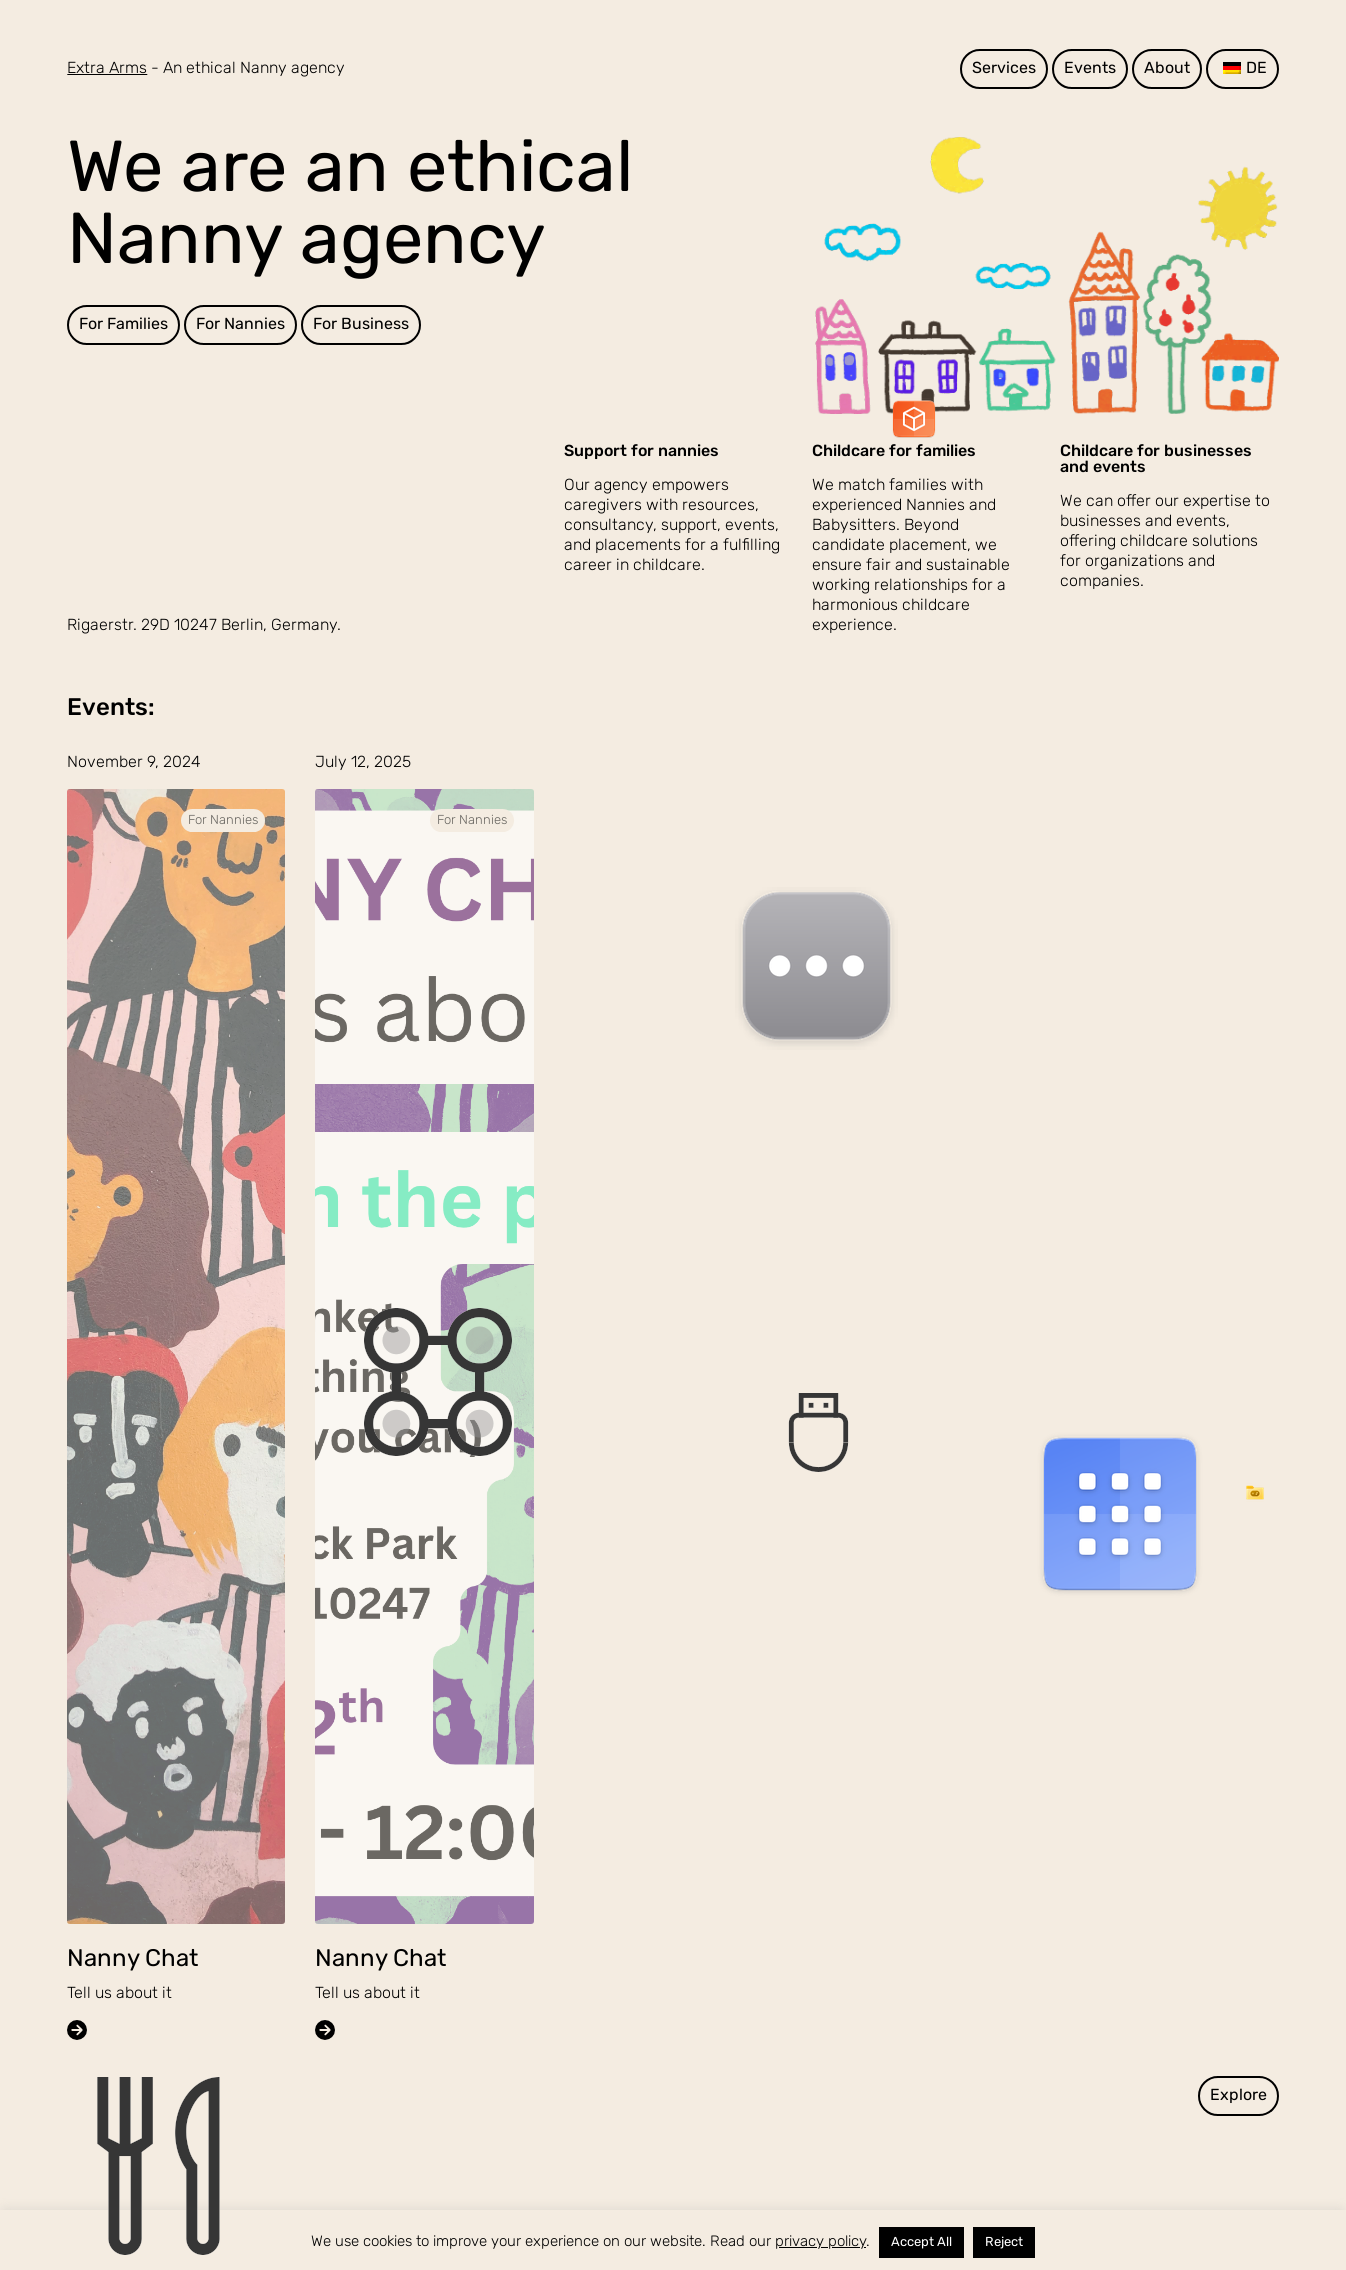  I want to click on open the app drawer or launcher, so click(1120, 1514).